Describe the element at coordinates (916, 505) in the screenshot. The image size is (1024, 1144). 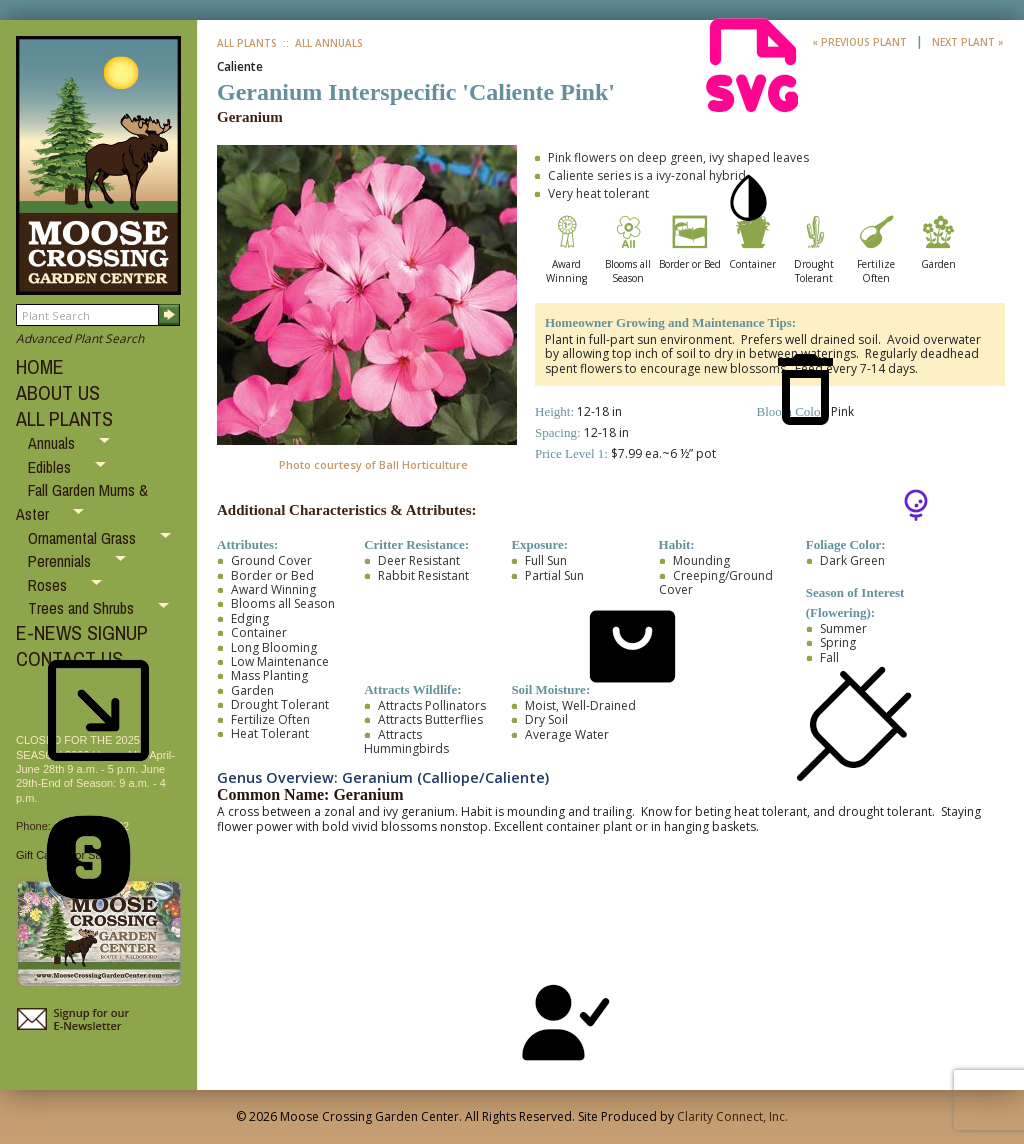
I see `access golf-related features or content` at that location.